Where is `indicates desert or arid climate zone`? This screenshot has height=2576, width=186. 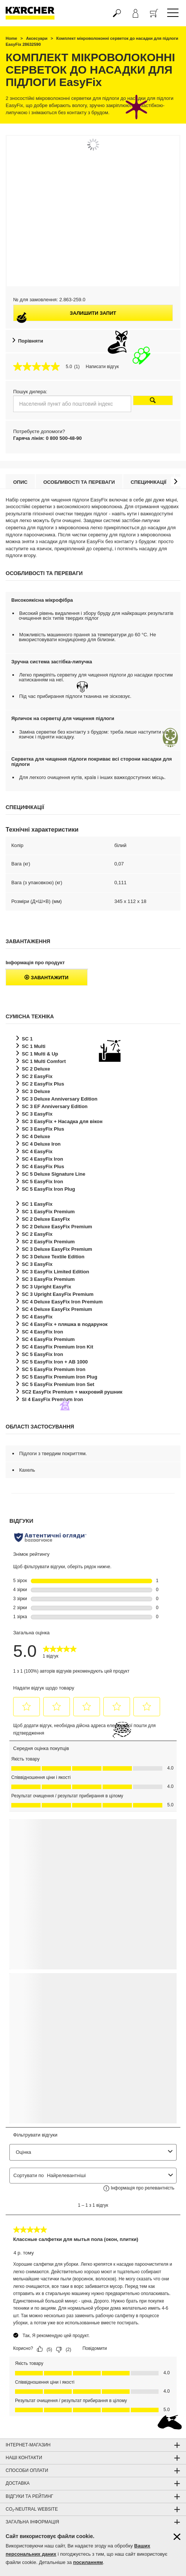
indicates desert or arid climate zone is located at coordinates (110, 1051).